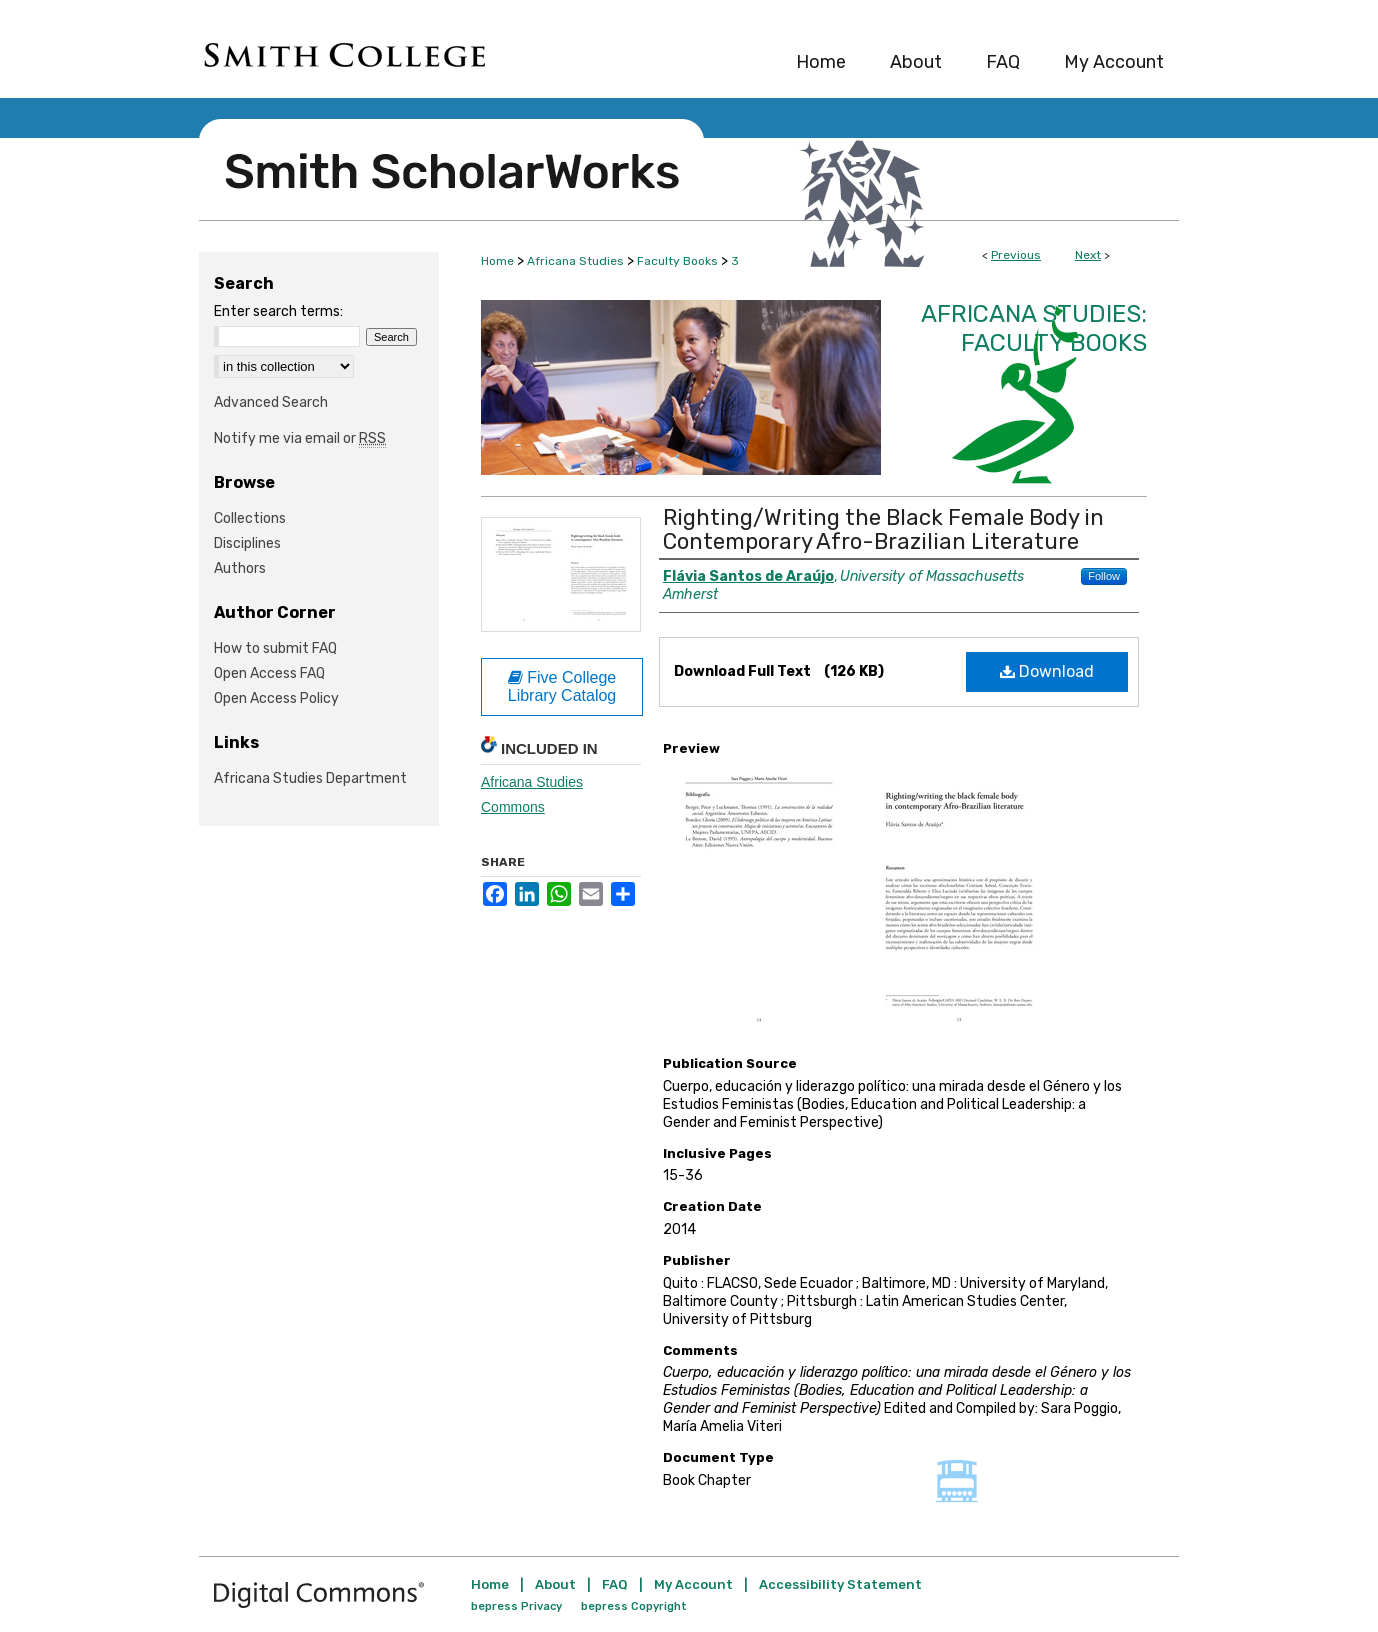 The image size is (1378, 1632). I want to click on ice golem character or unit in a game, so click(862, 203).